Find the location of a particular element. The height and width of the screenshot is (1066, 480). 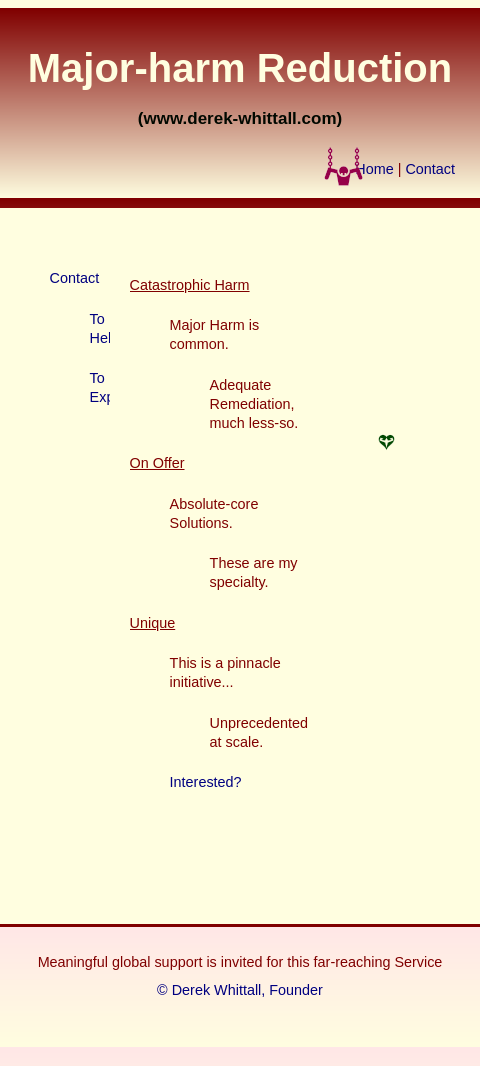

indicates a captured or restrained character status is located at coordinates (343, 166).